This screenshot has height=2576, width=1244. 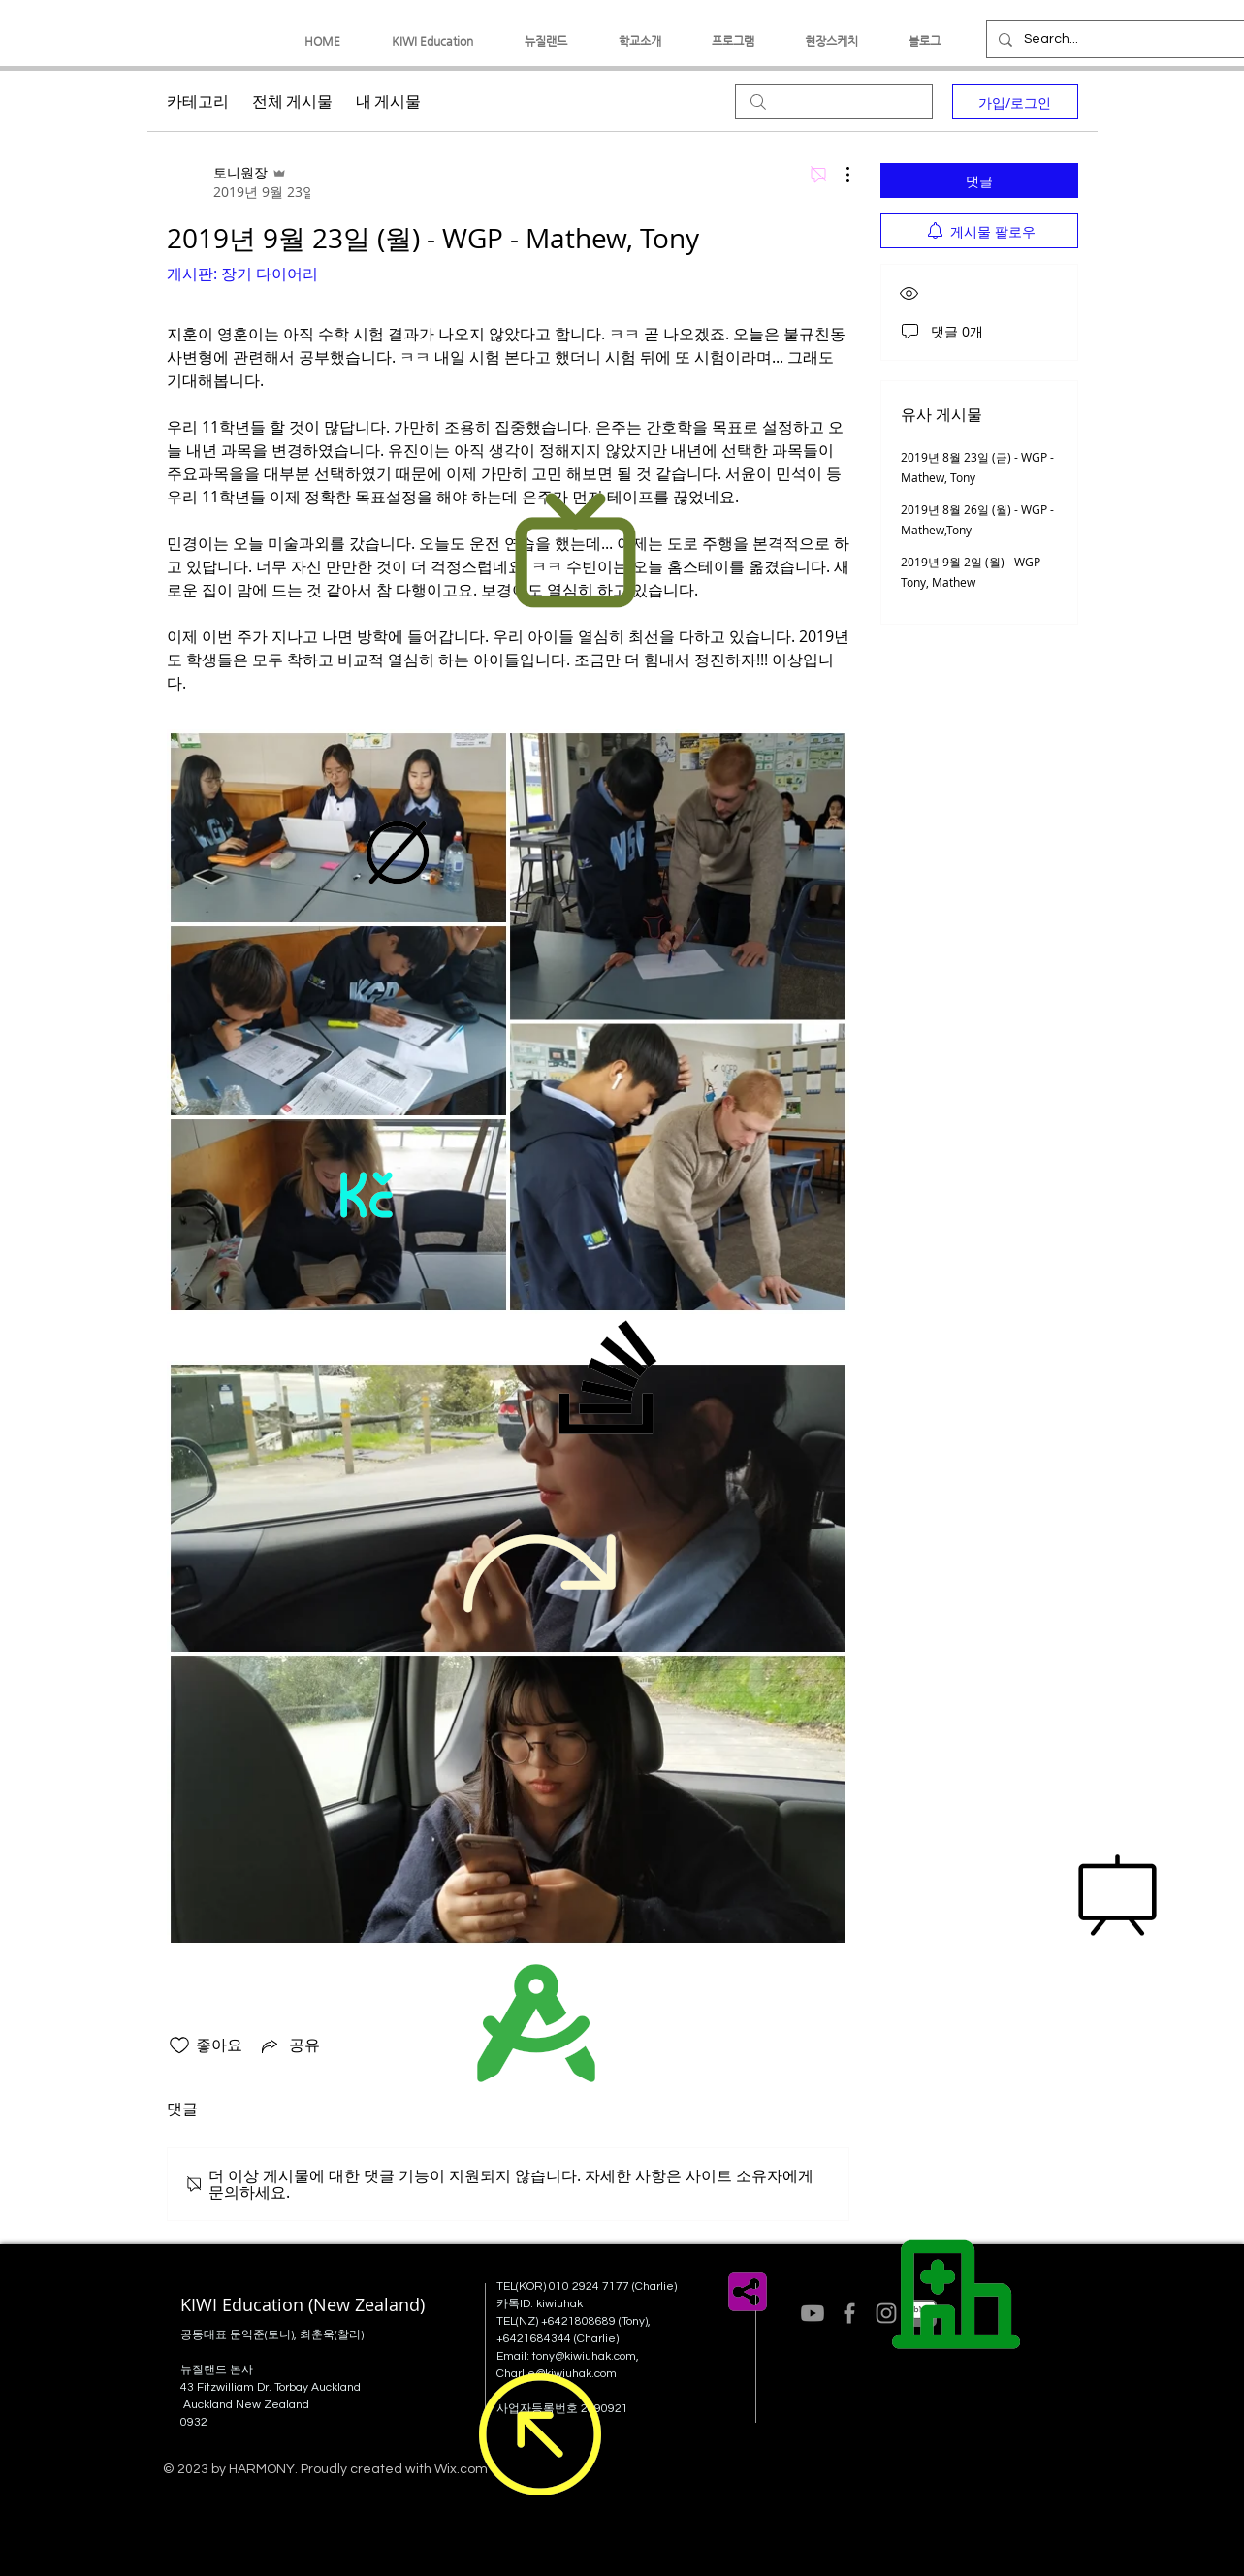 I want to click on access tv or video streaming options, so click(x=575, y=553).